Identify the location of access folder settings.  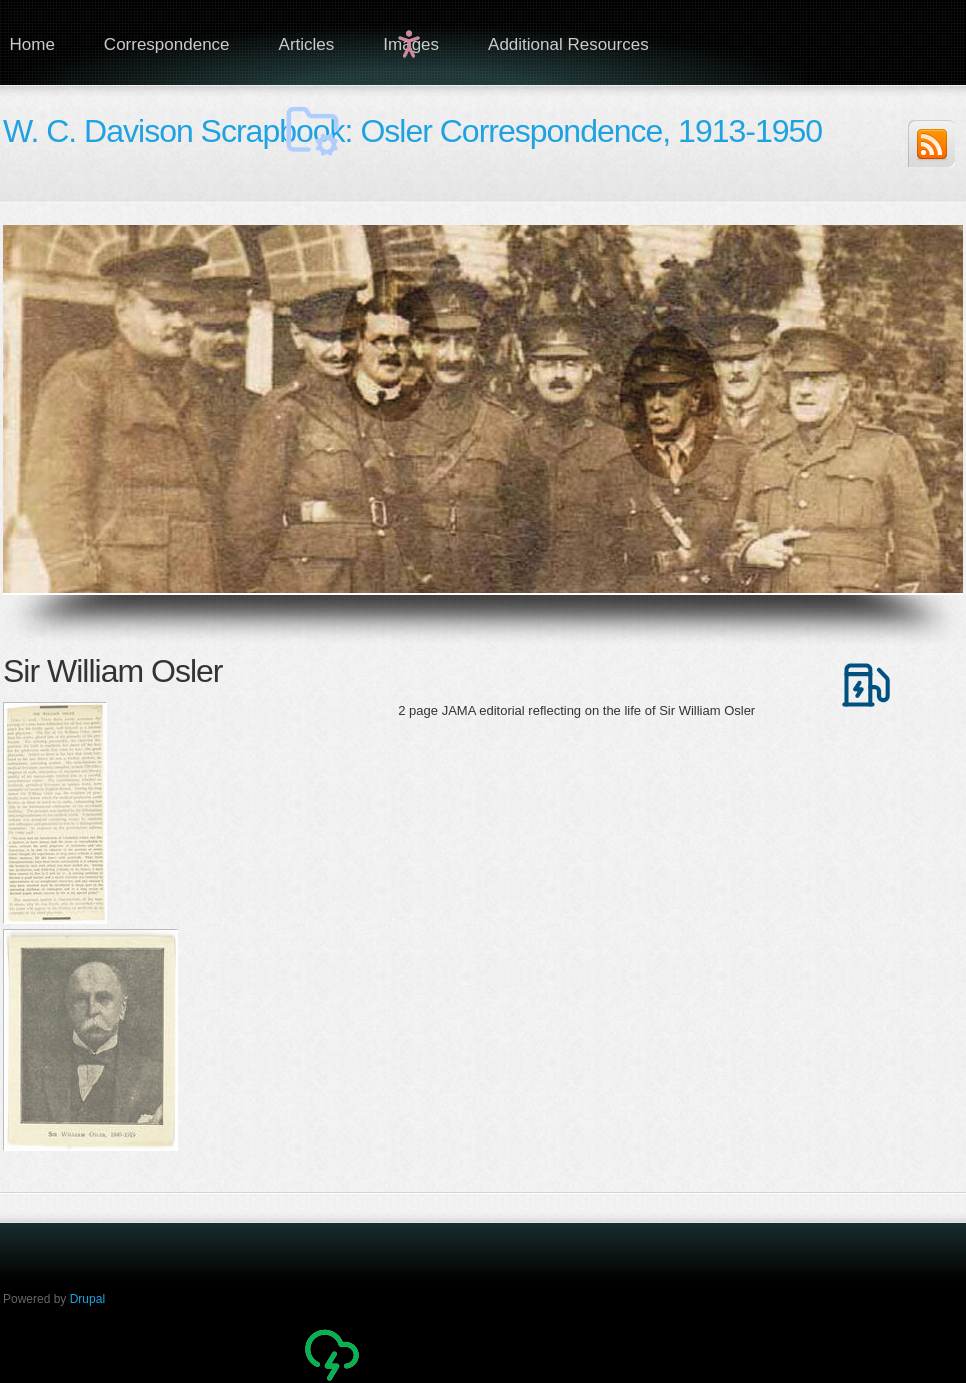
(312, 130).